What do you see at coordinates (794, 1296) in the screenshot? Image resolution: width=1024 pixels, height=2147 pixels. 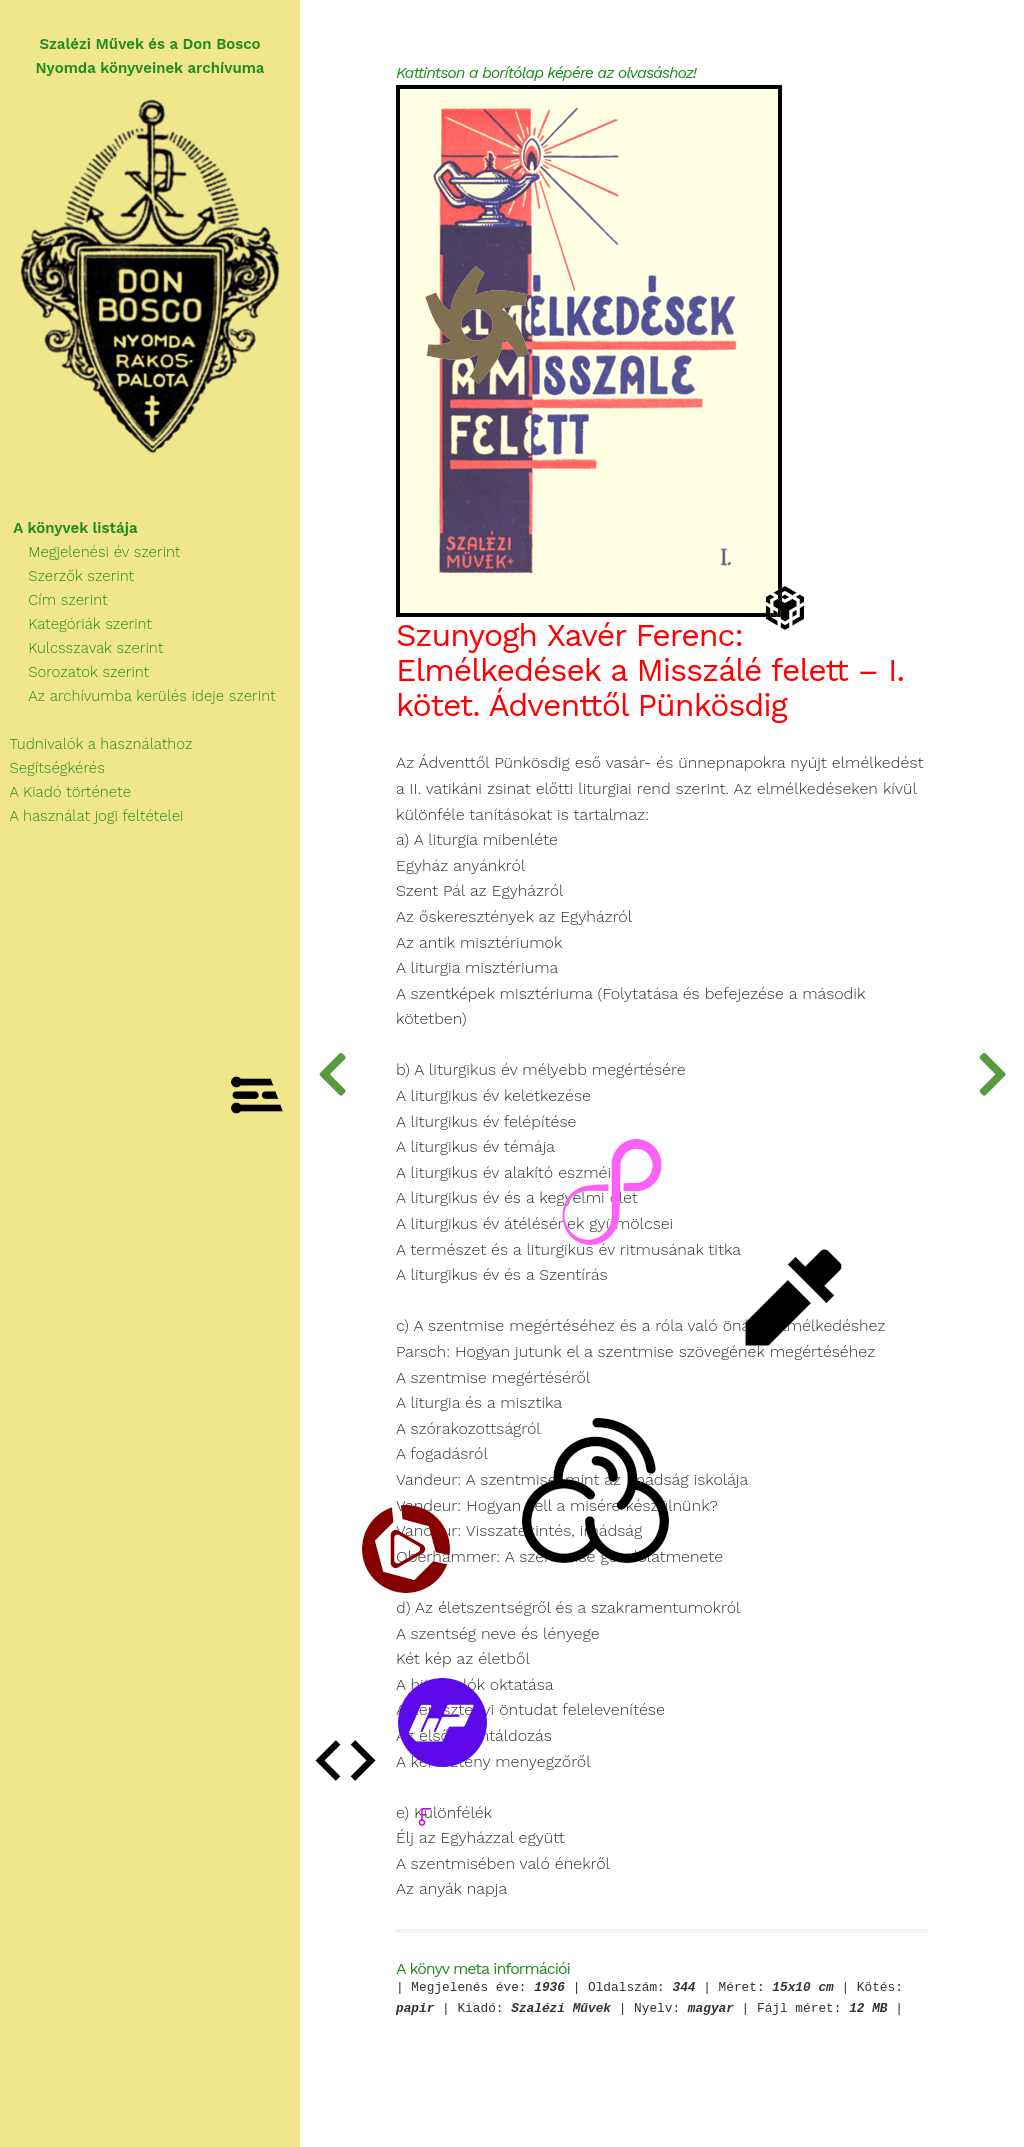 I see `color picker tool` at bounding box center [794, 1296].